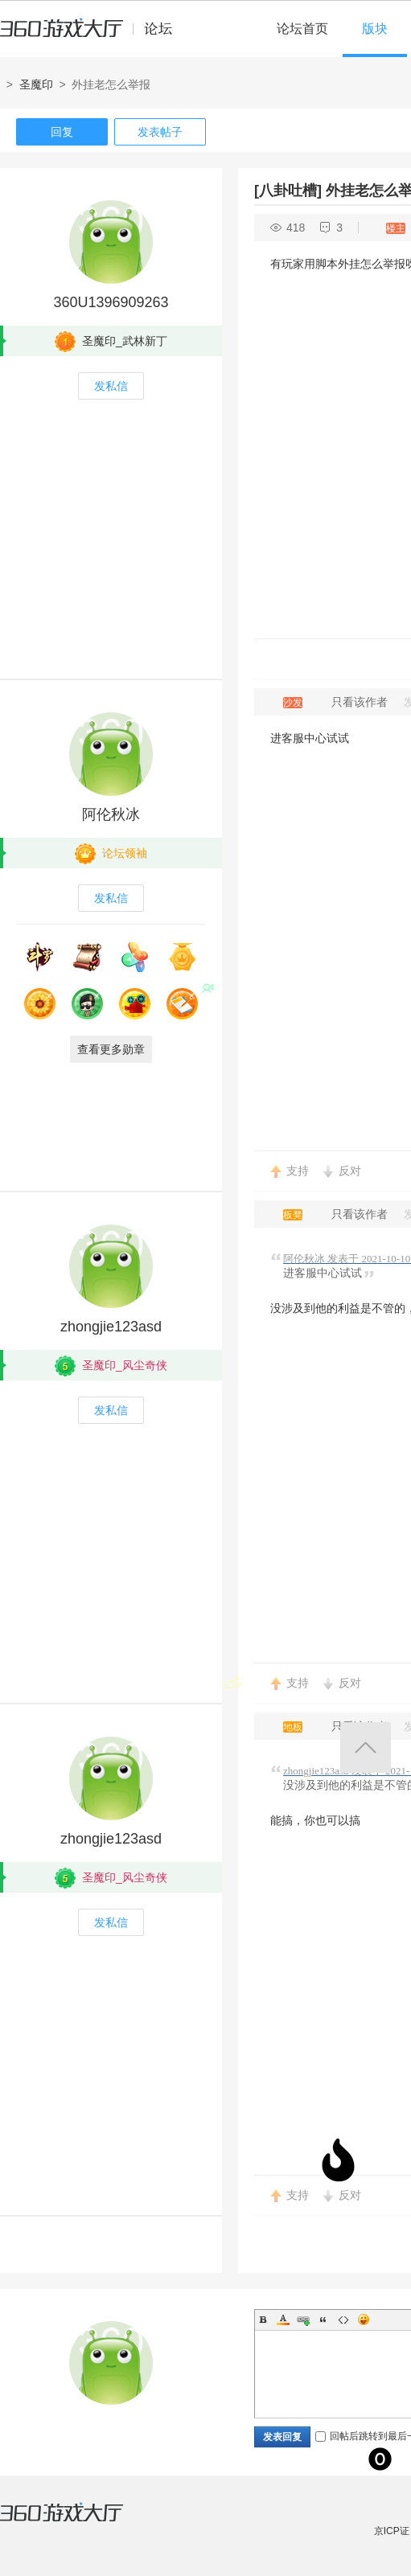 The width and height of the screenshot is (411, 2576). What do you see at coordinates (338, 2160) in the screenshot?
I see `indicates trending or hot content` at bounding box center [338, 2160].